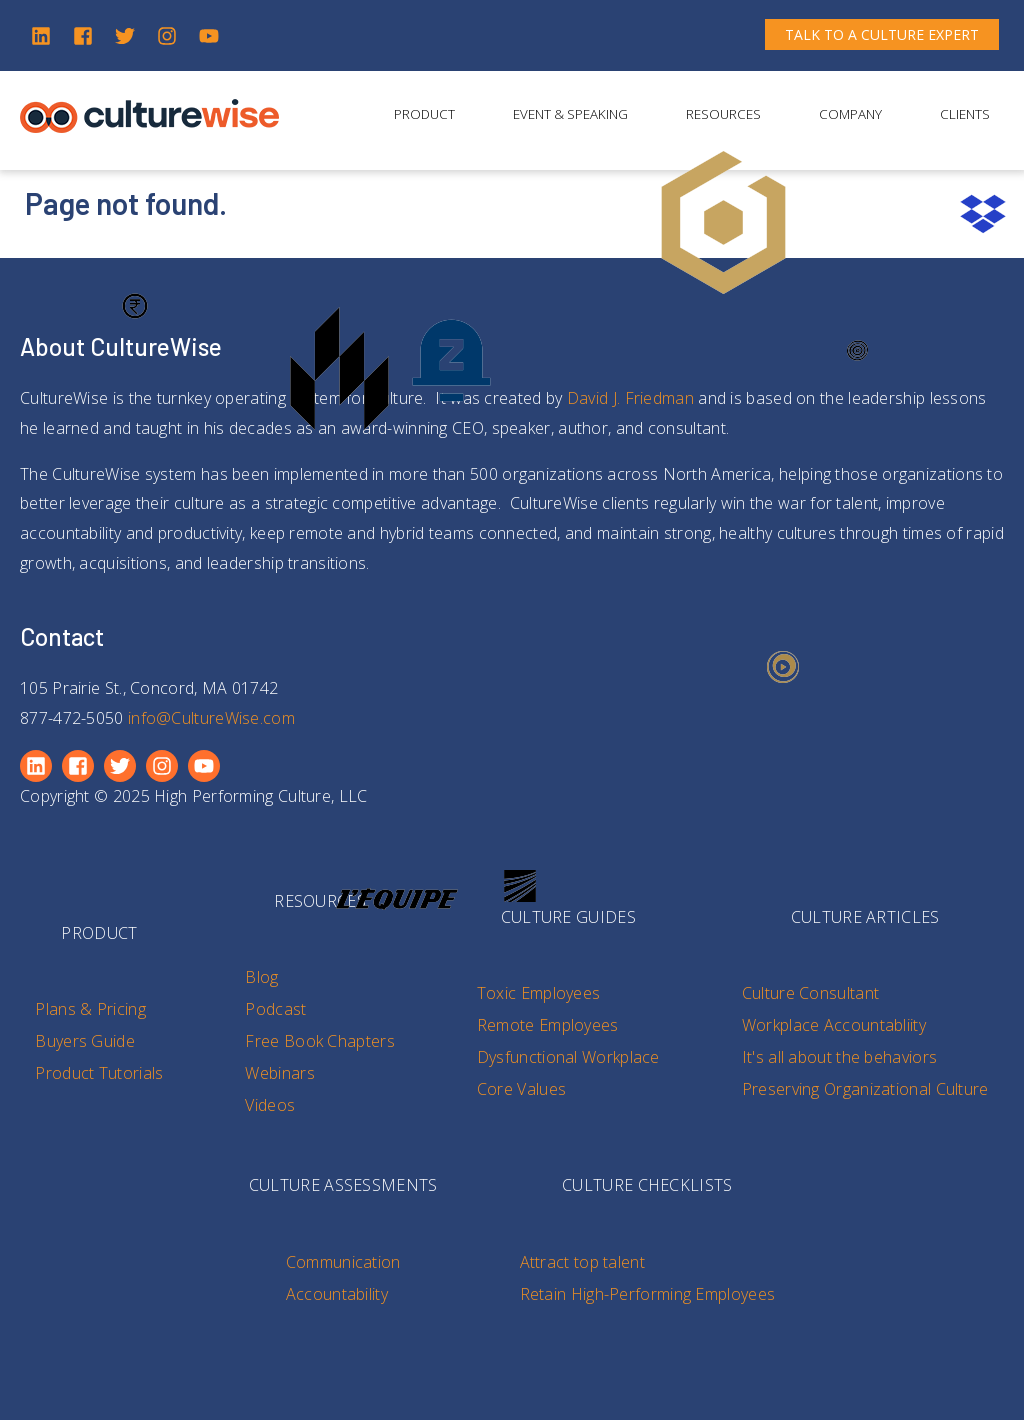 The height and width of the screenshot is (1420, 1024). Describe the element at coordinates (983, 212) in the screenshot. I see `open Dropbox cloud storage` at that location.